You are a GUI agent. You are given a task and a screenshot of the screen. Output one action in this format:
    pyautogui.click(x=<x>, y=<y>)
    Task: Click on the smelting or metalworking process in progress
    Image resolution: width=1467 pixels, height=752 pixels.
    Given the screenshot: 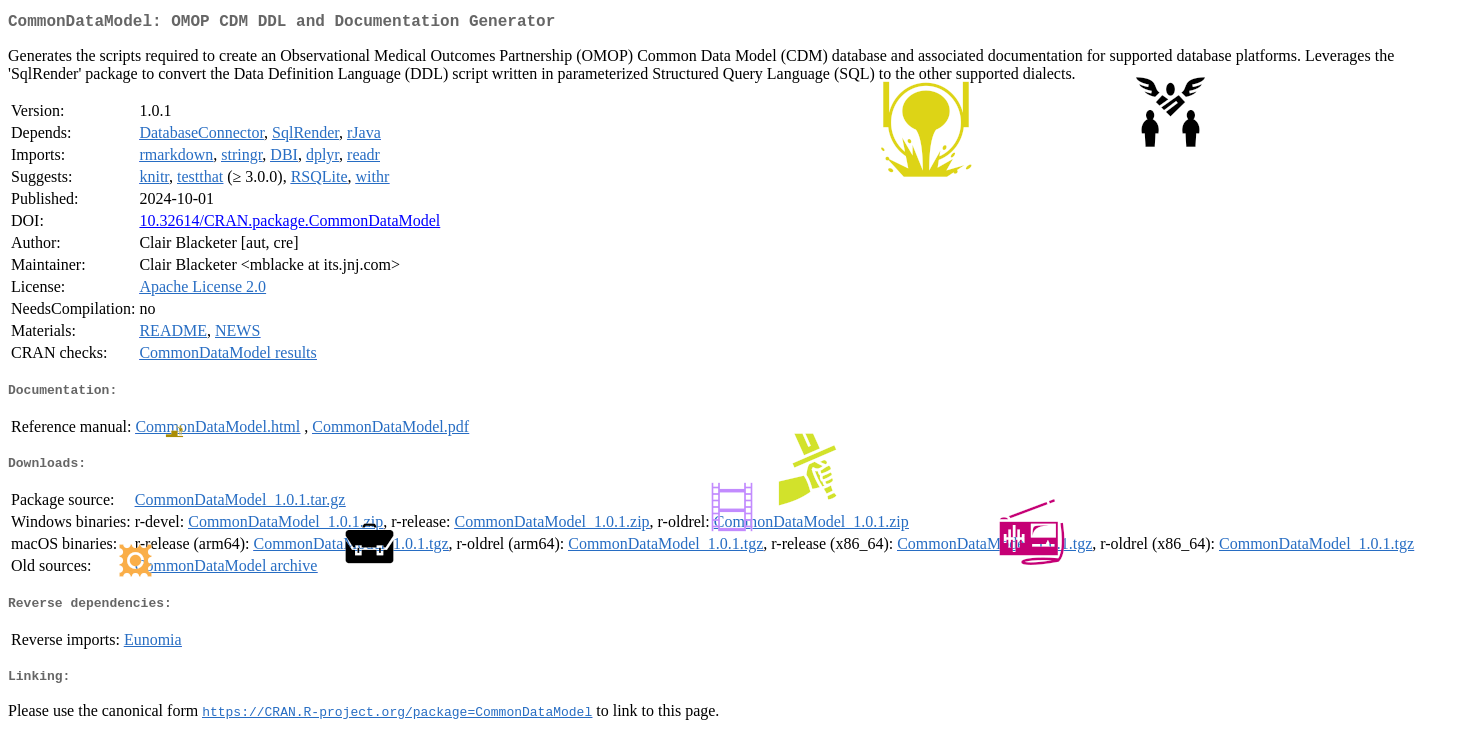 What is the action you would take?
    pyautogui.click(x=926, y=129)
    